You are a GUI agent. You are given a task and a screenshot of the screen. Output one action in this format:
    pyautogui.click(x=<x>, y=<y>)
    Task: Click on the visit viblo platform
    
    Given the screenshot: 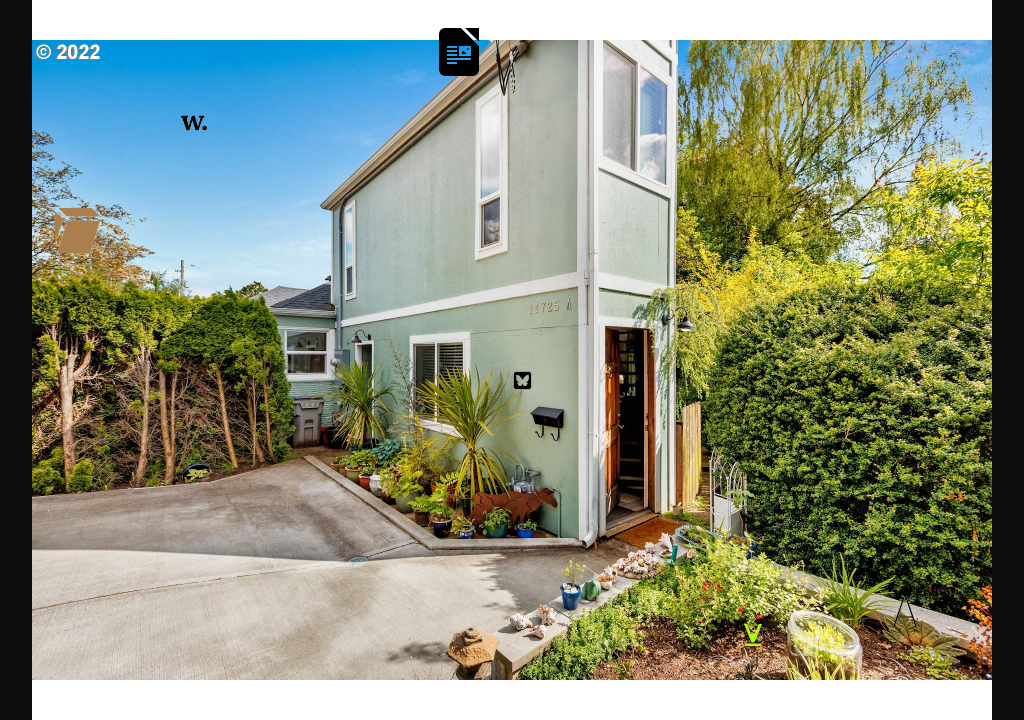 What is the action you would take?
    pyautogui.click(x=753, y=635)
    